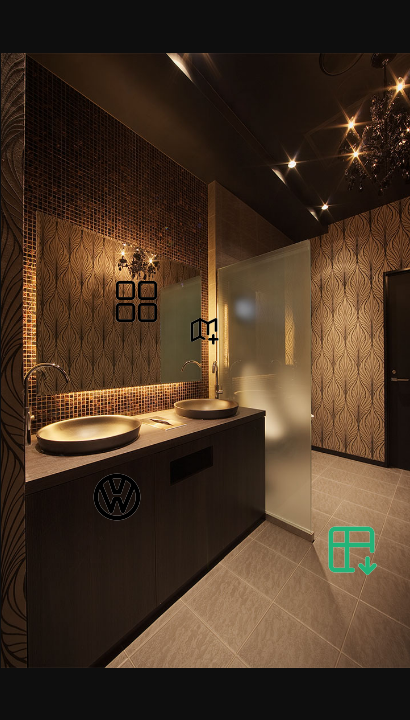 The height and width of the screenshot is (720, 410). I want to click on add a new location to the map, so click(204, 330).